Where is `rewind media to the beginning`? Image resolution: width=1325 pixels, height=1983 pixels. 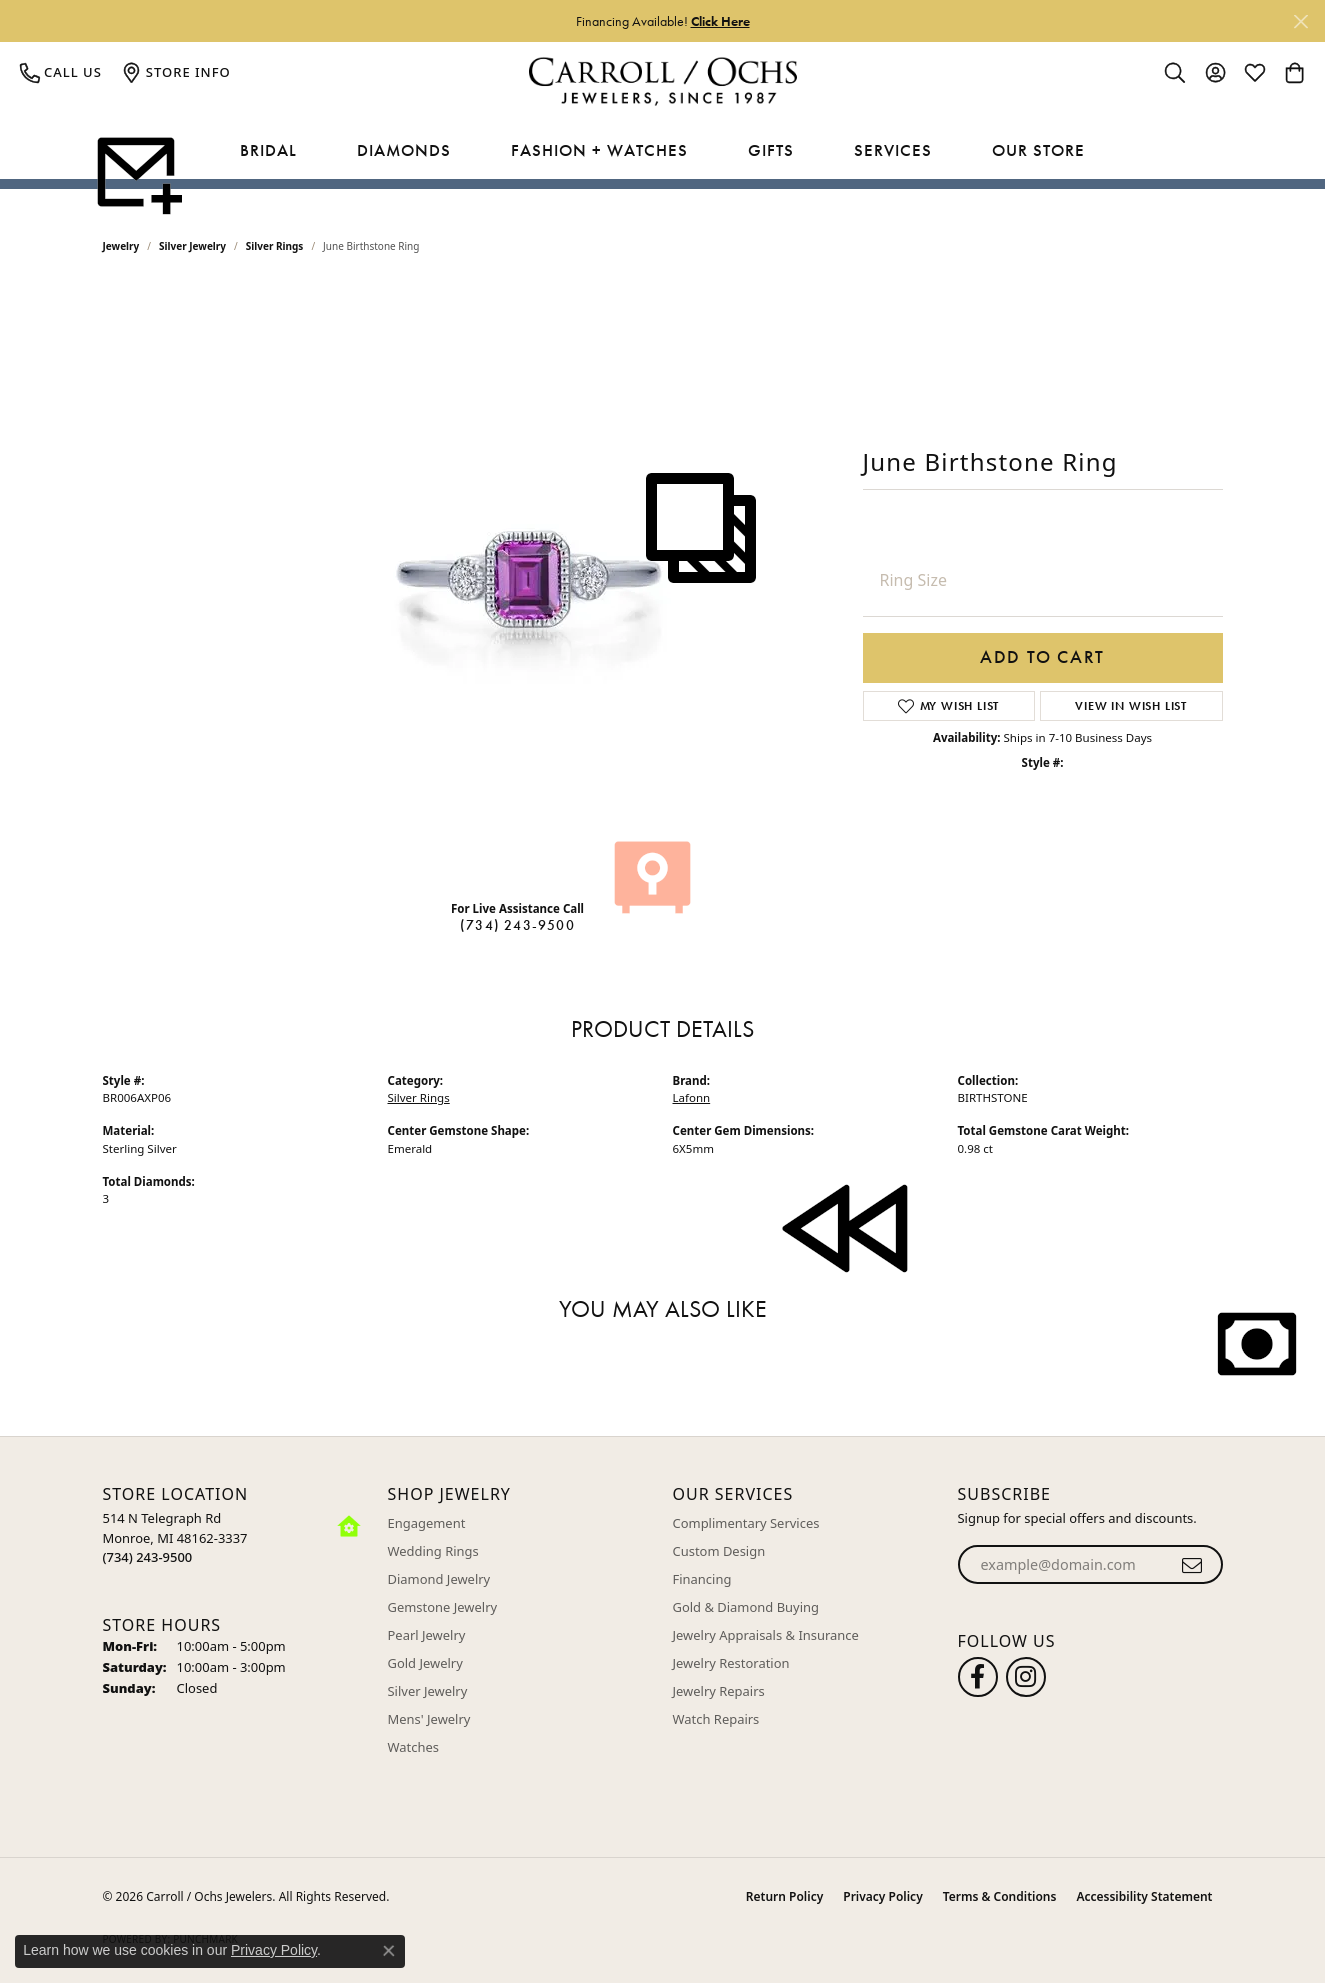
rewind media to the beginning is located at coordinates (849, 1228).